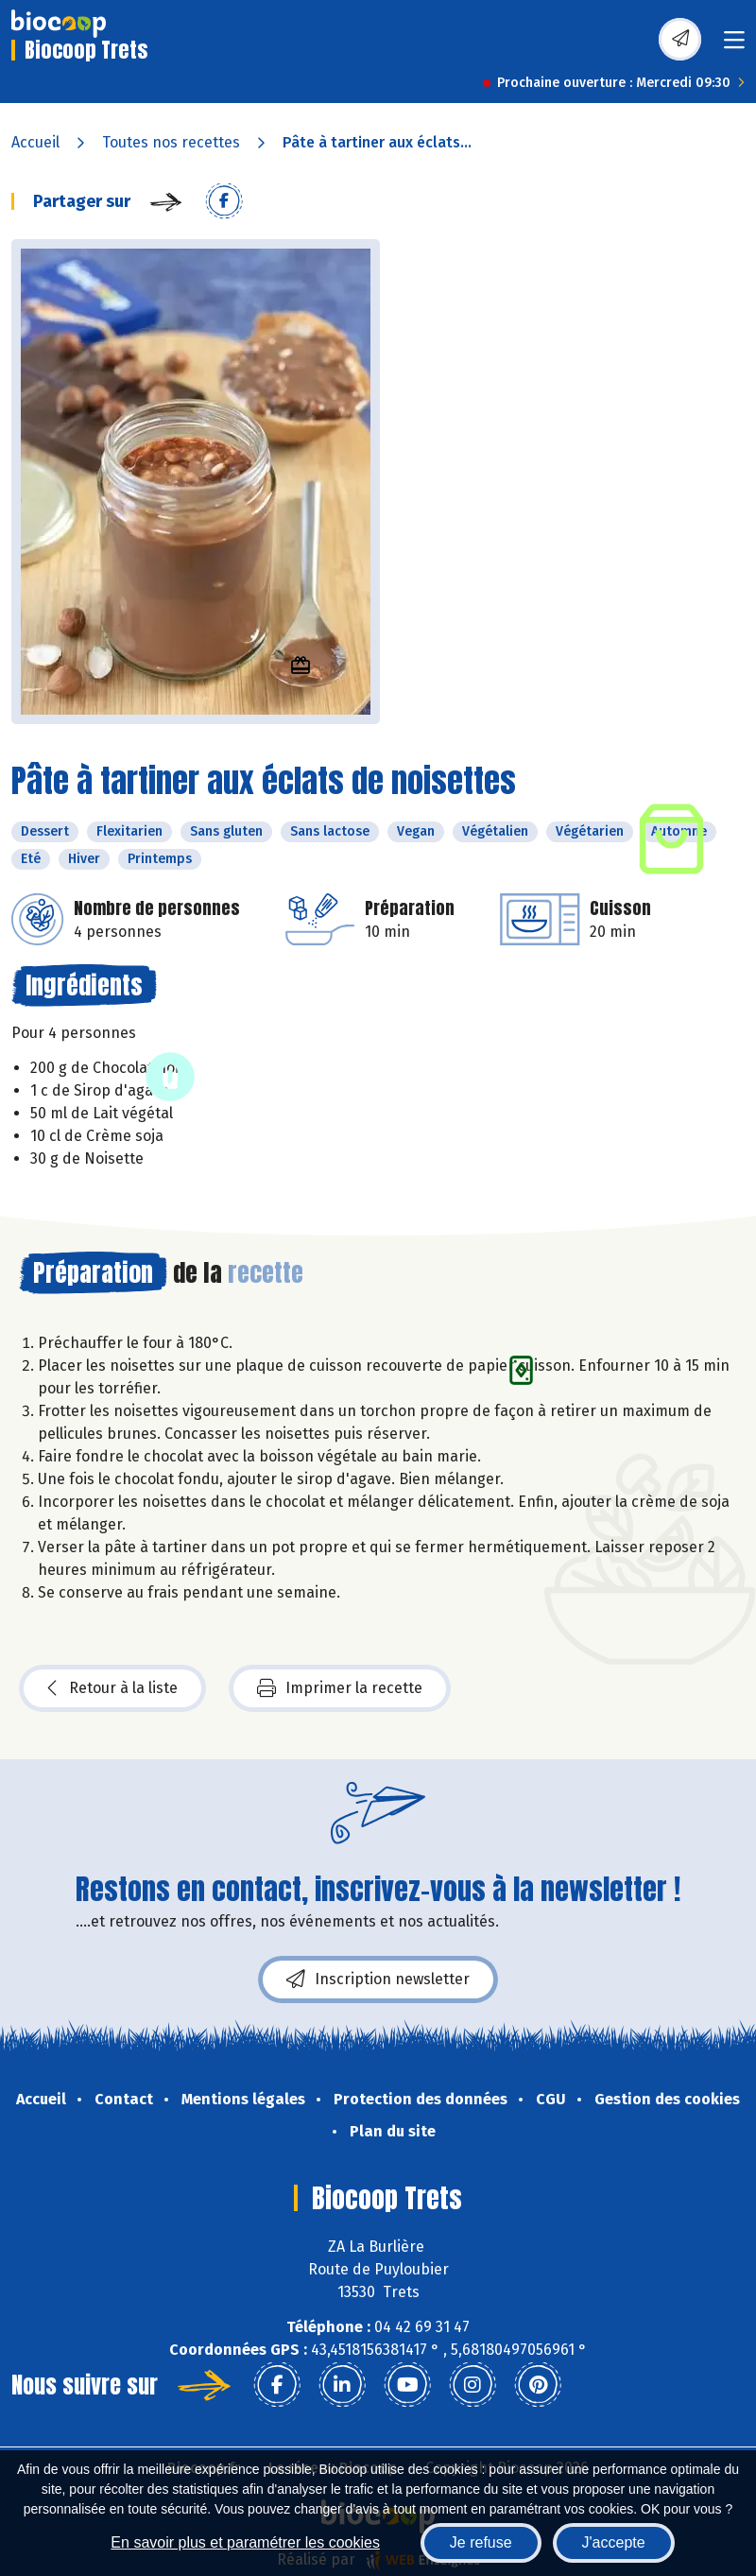 Image resolution: width=756 pixels, height=2576 pixels. I want to click on view your shopping cart, so click(671, 838).